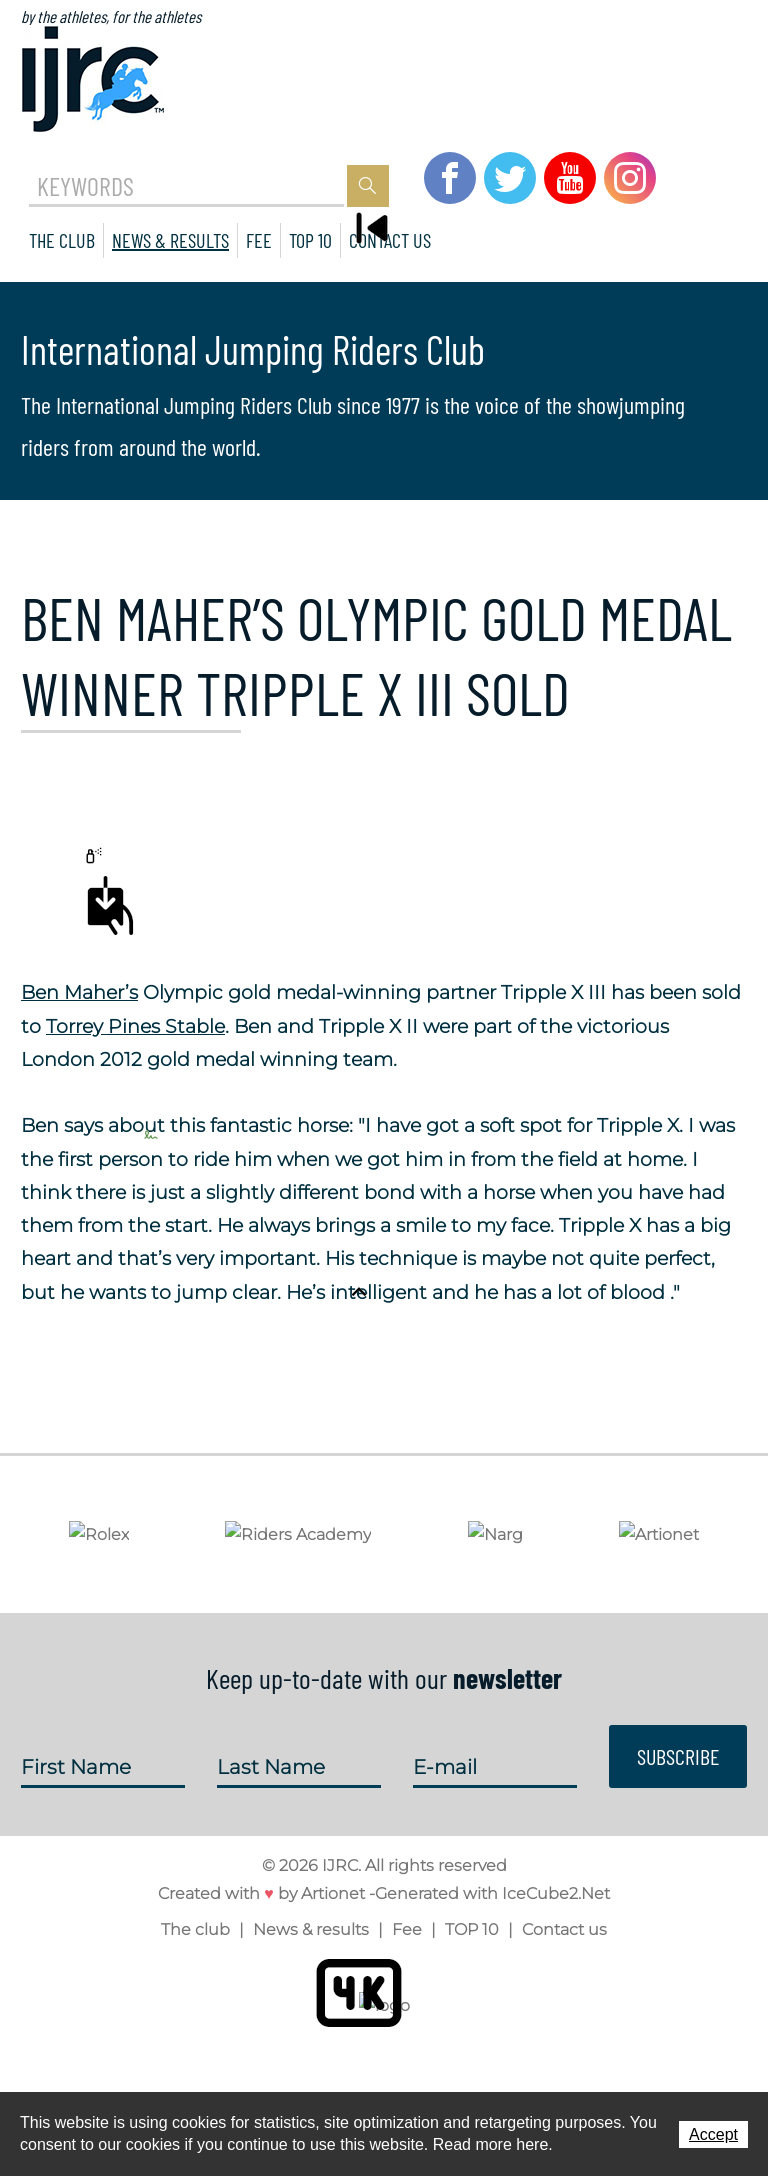  Describe the element at coordinates (359, 1993) in the screenshot. I see `indicates 4K resolution video quality` at that location.